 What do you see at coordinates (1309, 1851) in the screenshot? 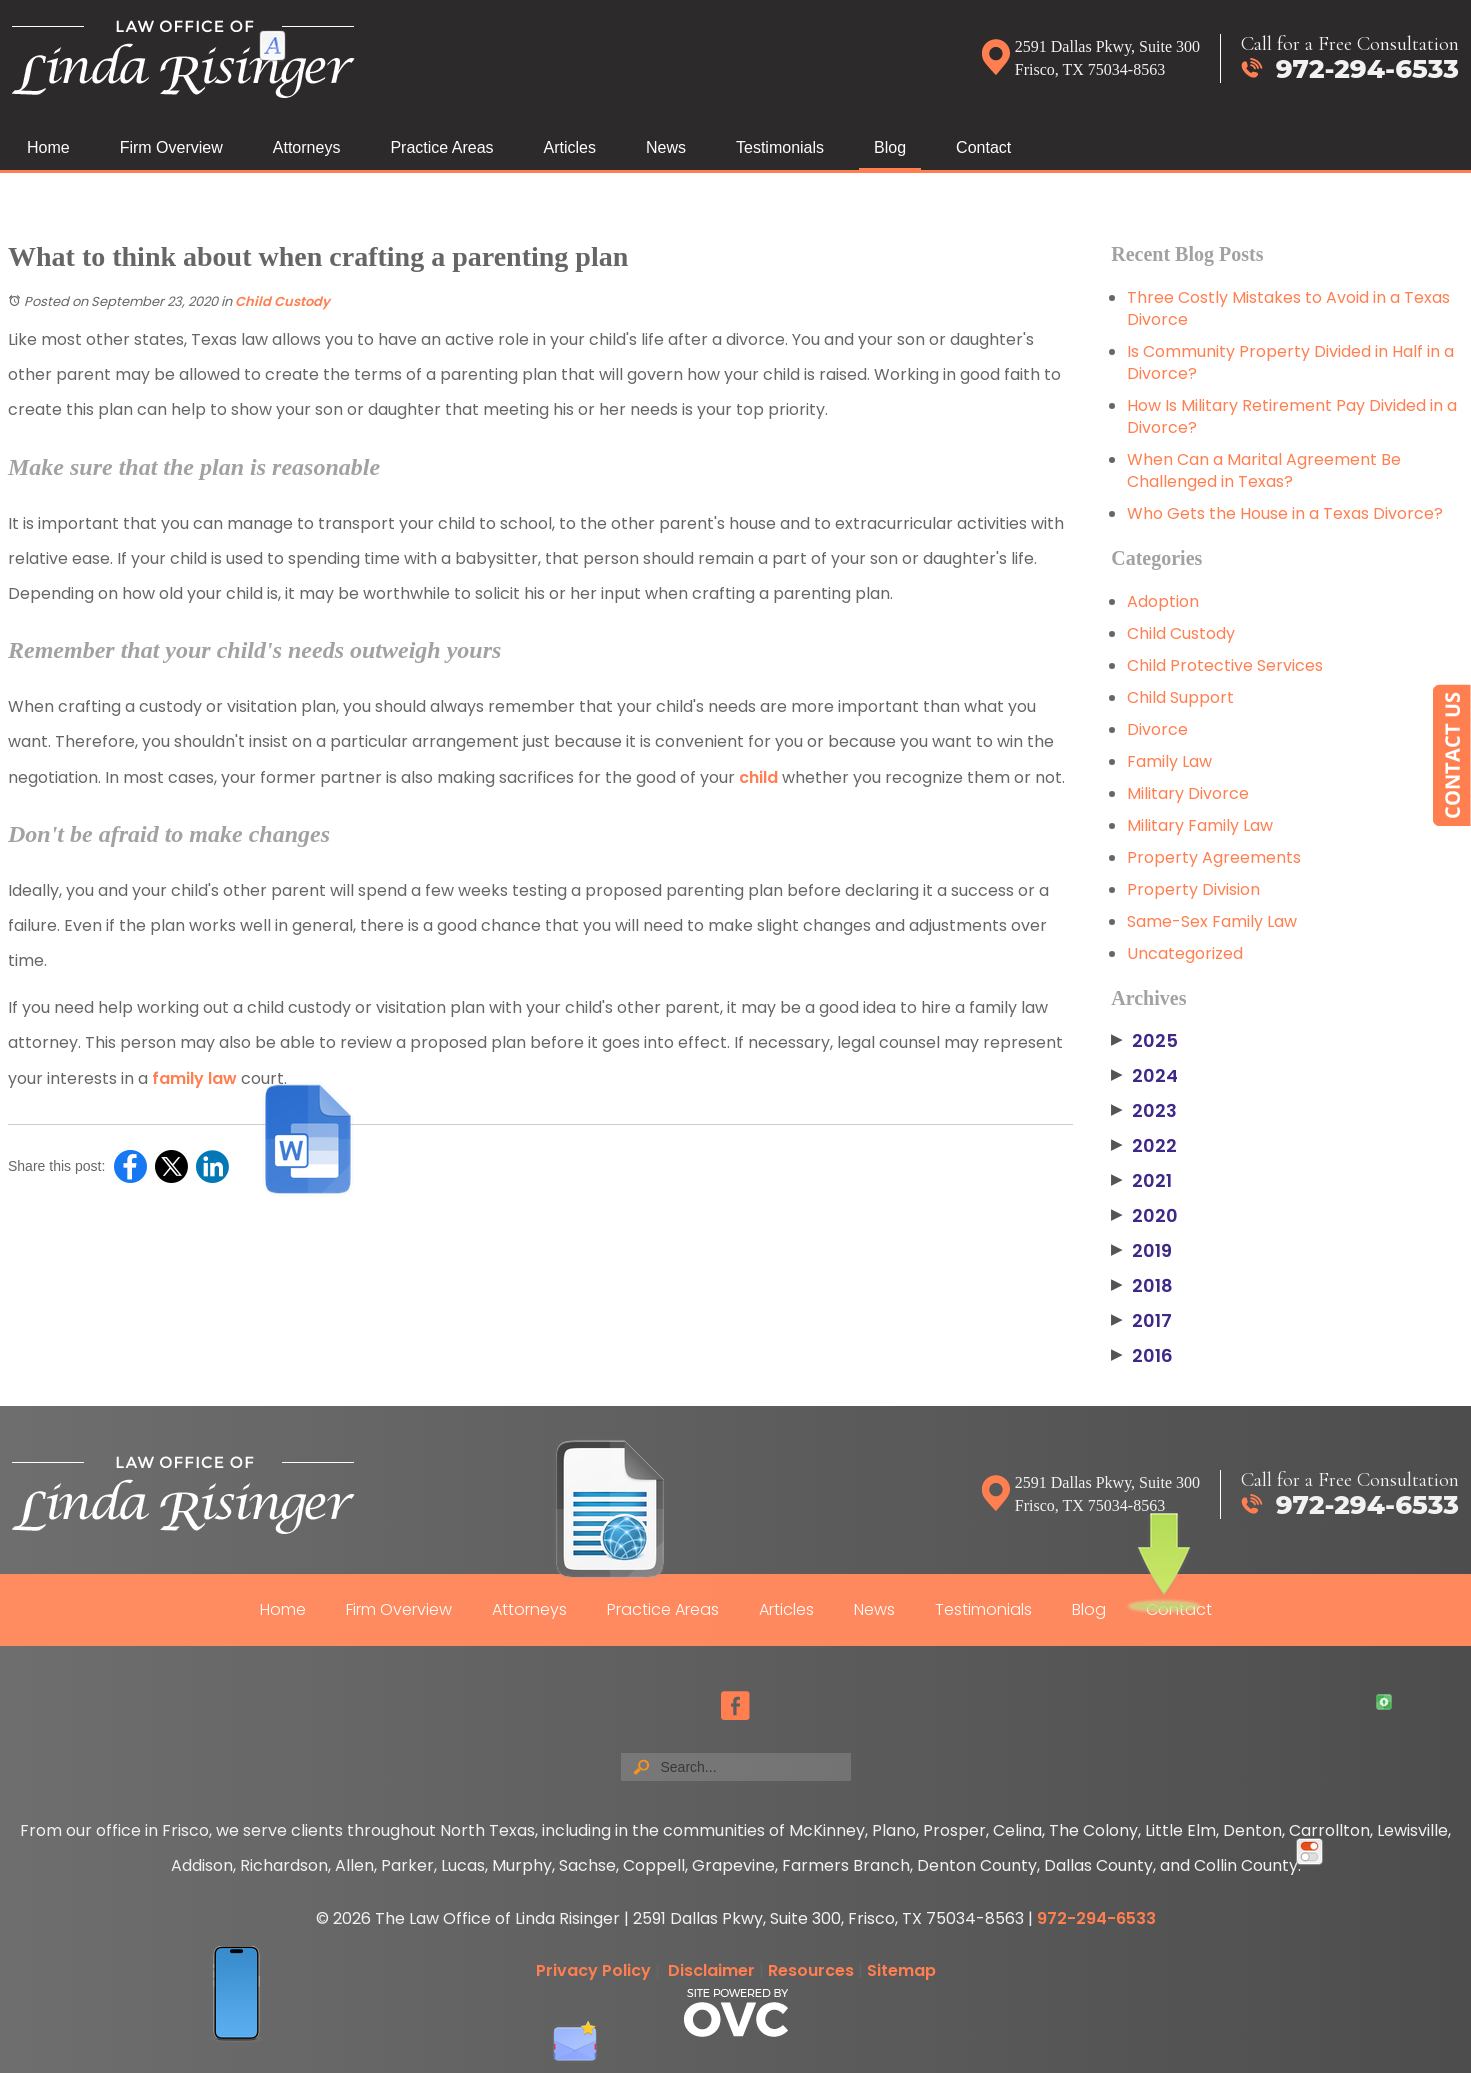
I see `open system settings or preferences` at bounding box center [1309, 1851].